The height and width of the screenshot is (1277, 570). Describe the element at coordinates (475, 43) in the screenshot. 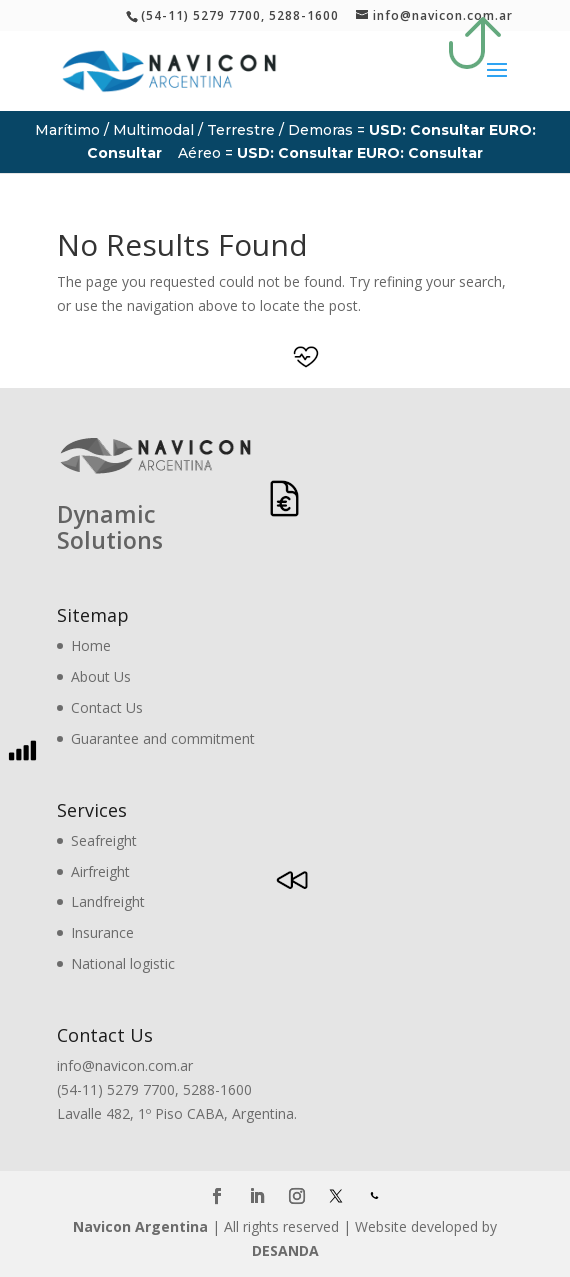

I see `go back to top of page` at that location.